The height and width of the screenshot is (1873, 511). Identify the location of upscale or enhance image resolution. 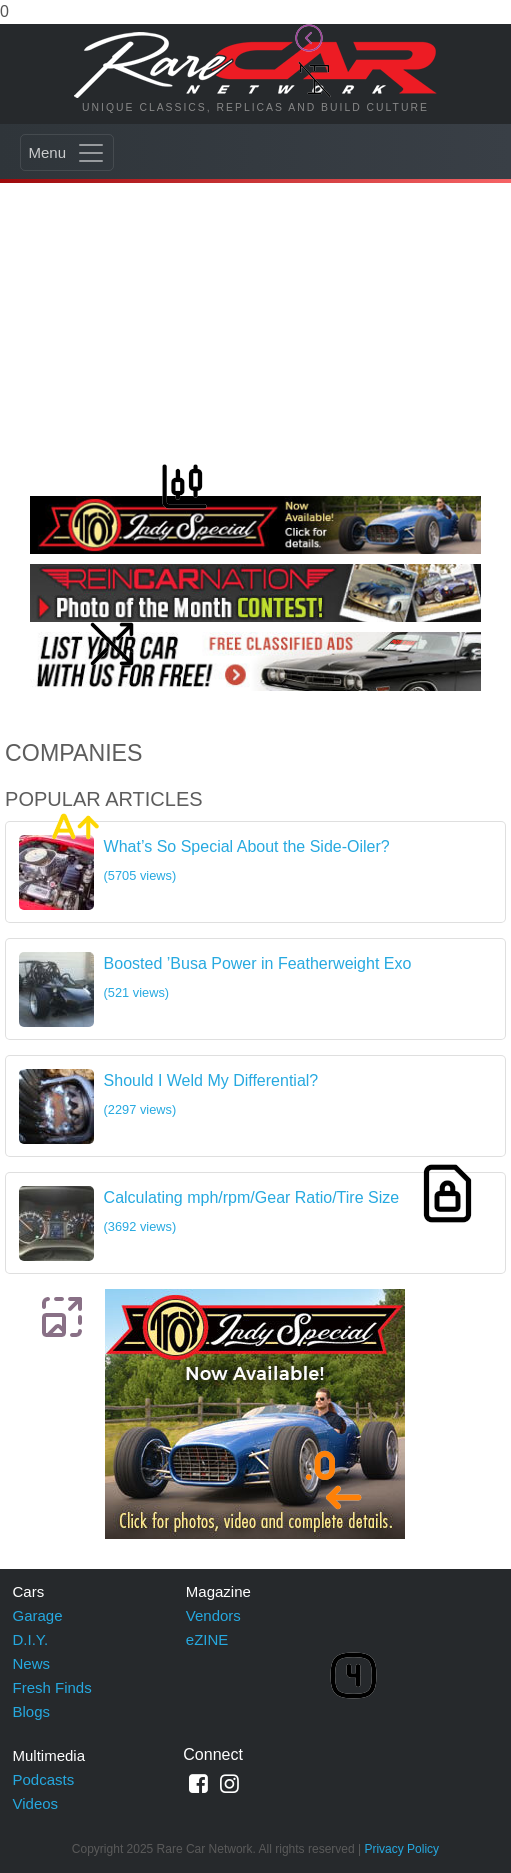
(62, 1317).